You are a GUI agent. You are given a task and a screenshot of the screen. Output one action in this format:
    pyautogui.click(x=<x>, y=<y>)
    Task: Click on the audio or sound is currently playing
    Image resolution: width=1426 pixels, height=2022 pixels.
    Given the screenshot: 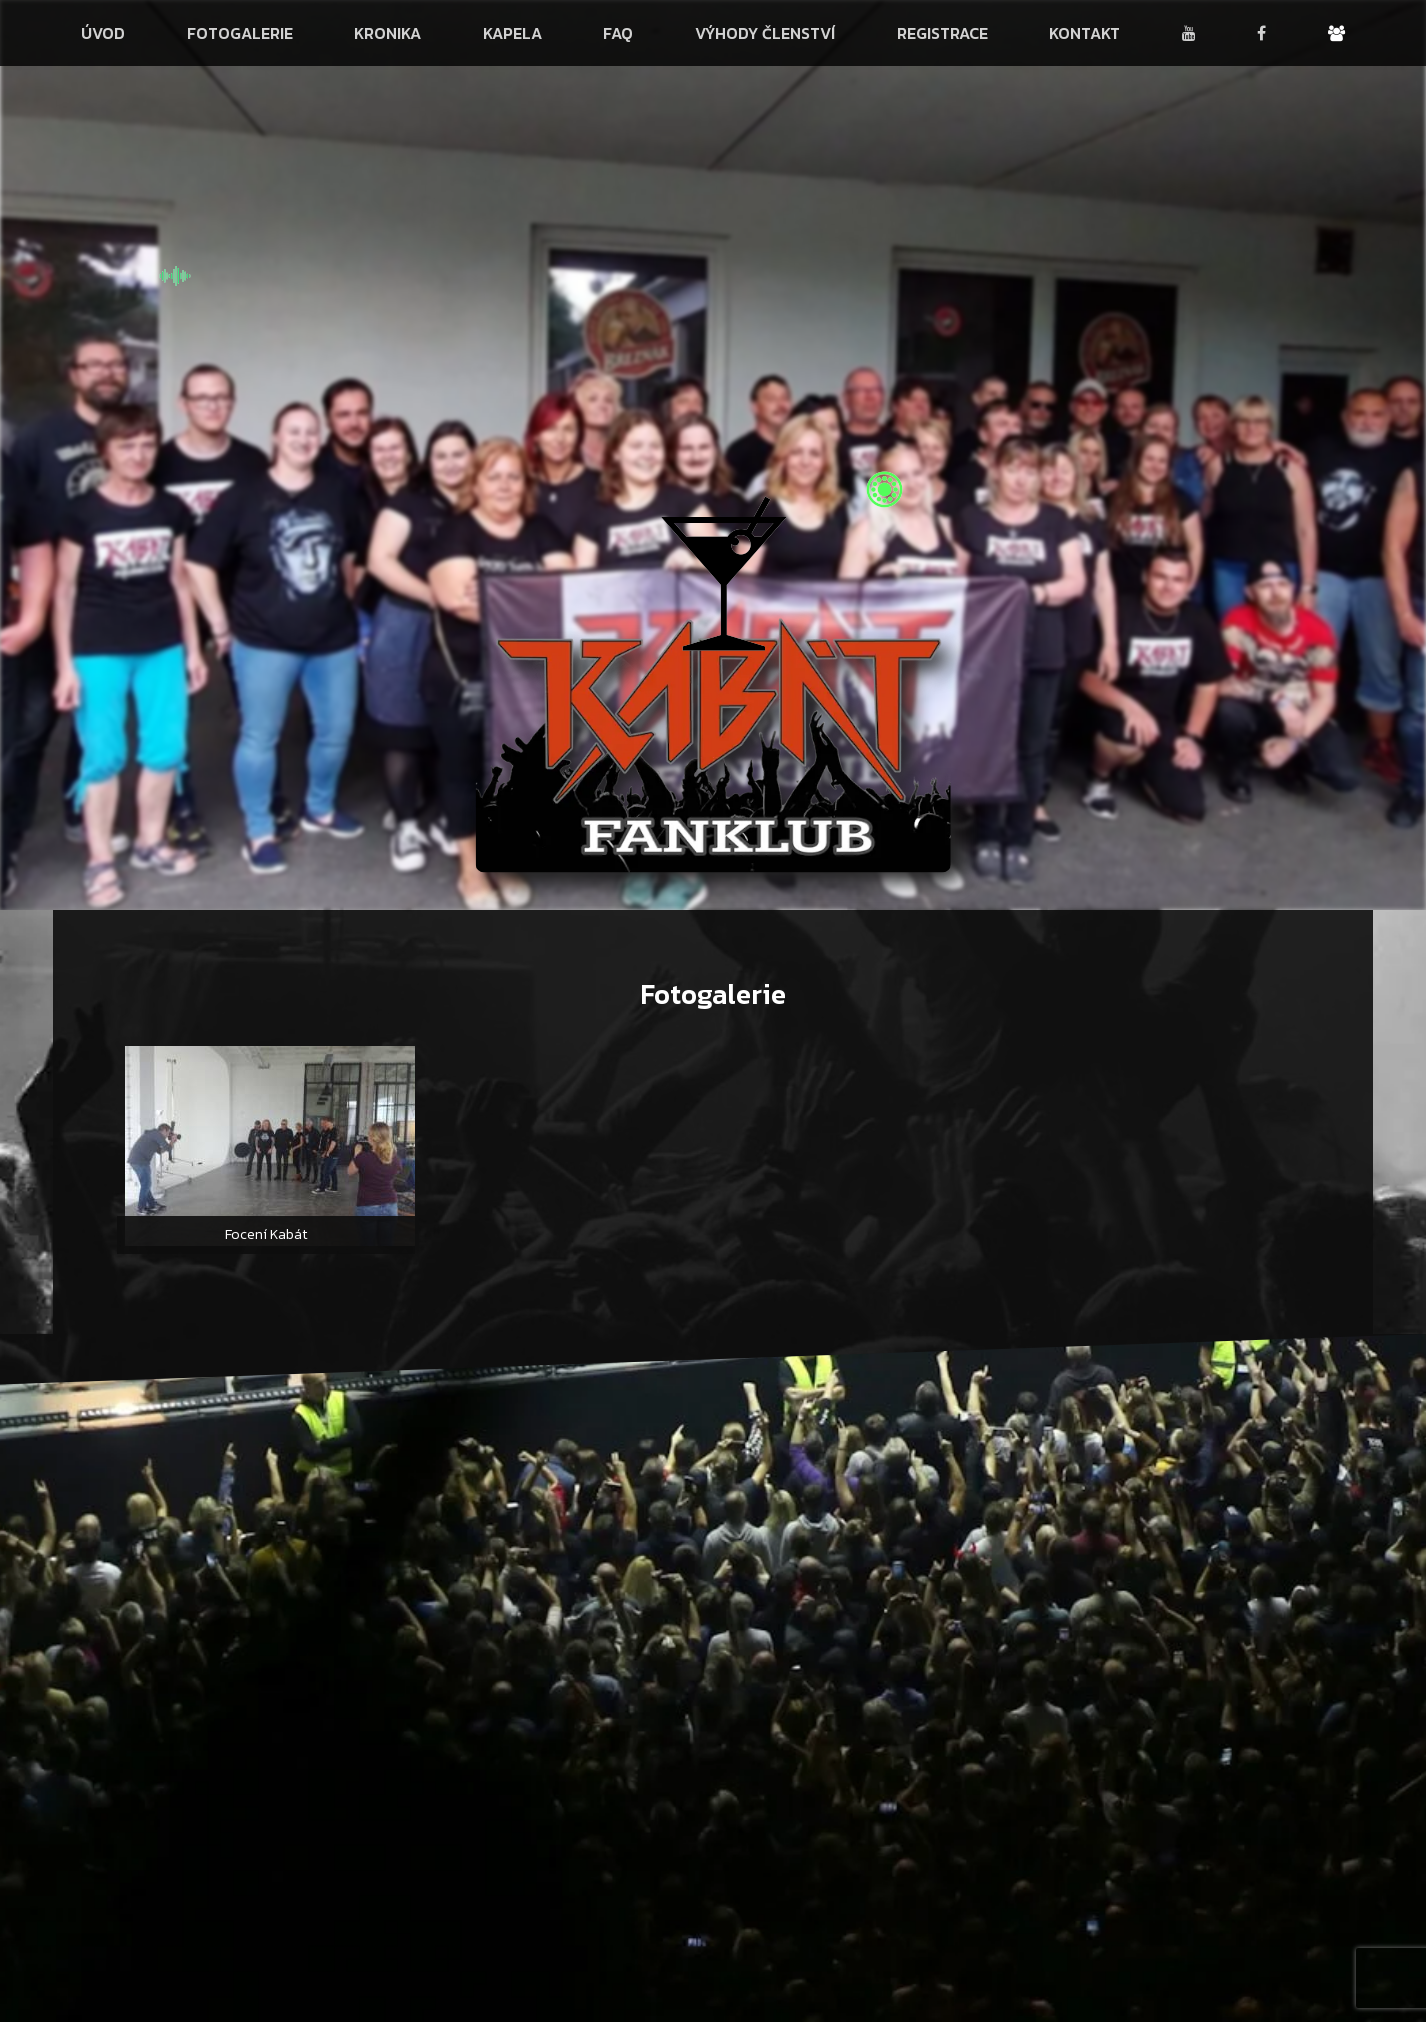 What is the action you would take?
    pyautogui.click(x=175, y=276)
    